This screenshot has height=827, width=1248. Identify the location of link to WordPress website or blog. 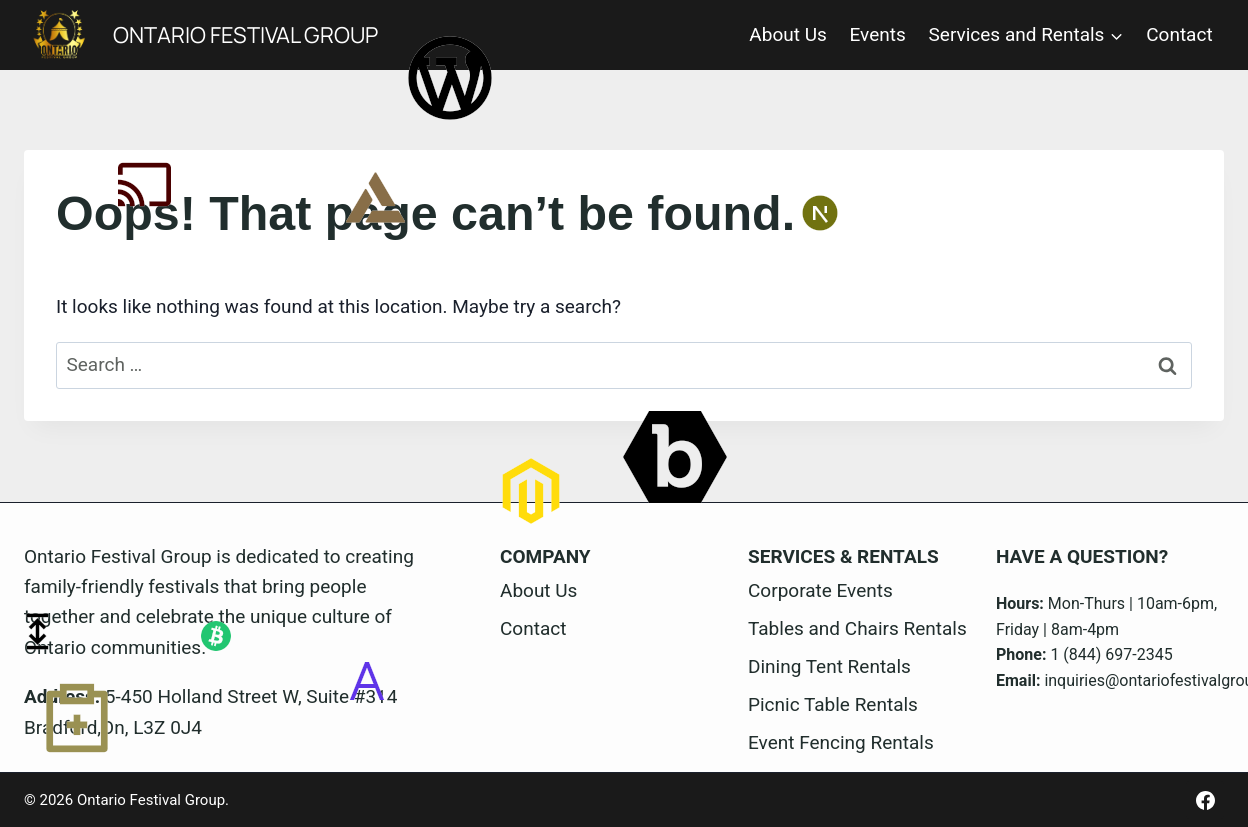
(450, 78).